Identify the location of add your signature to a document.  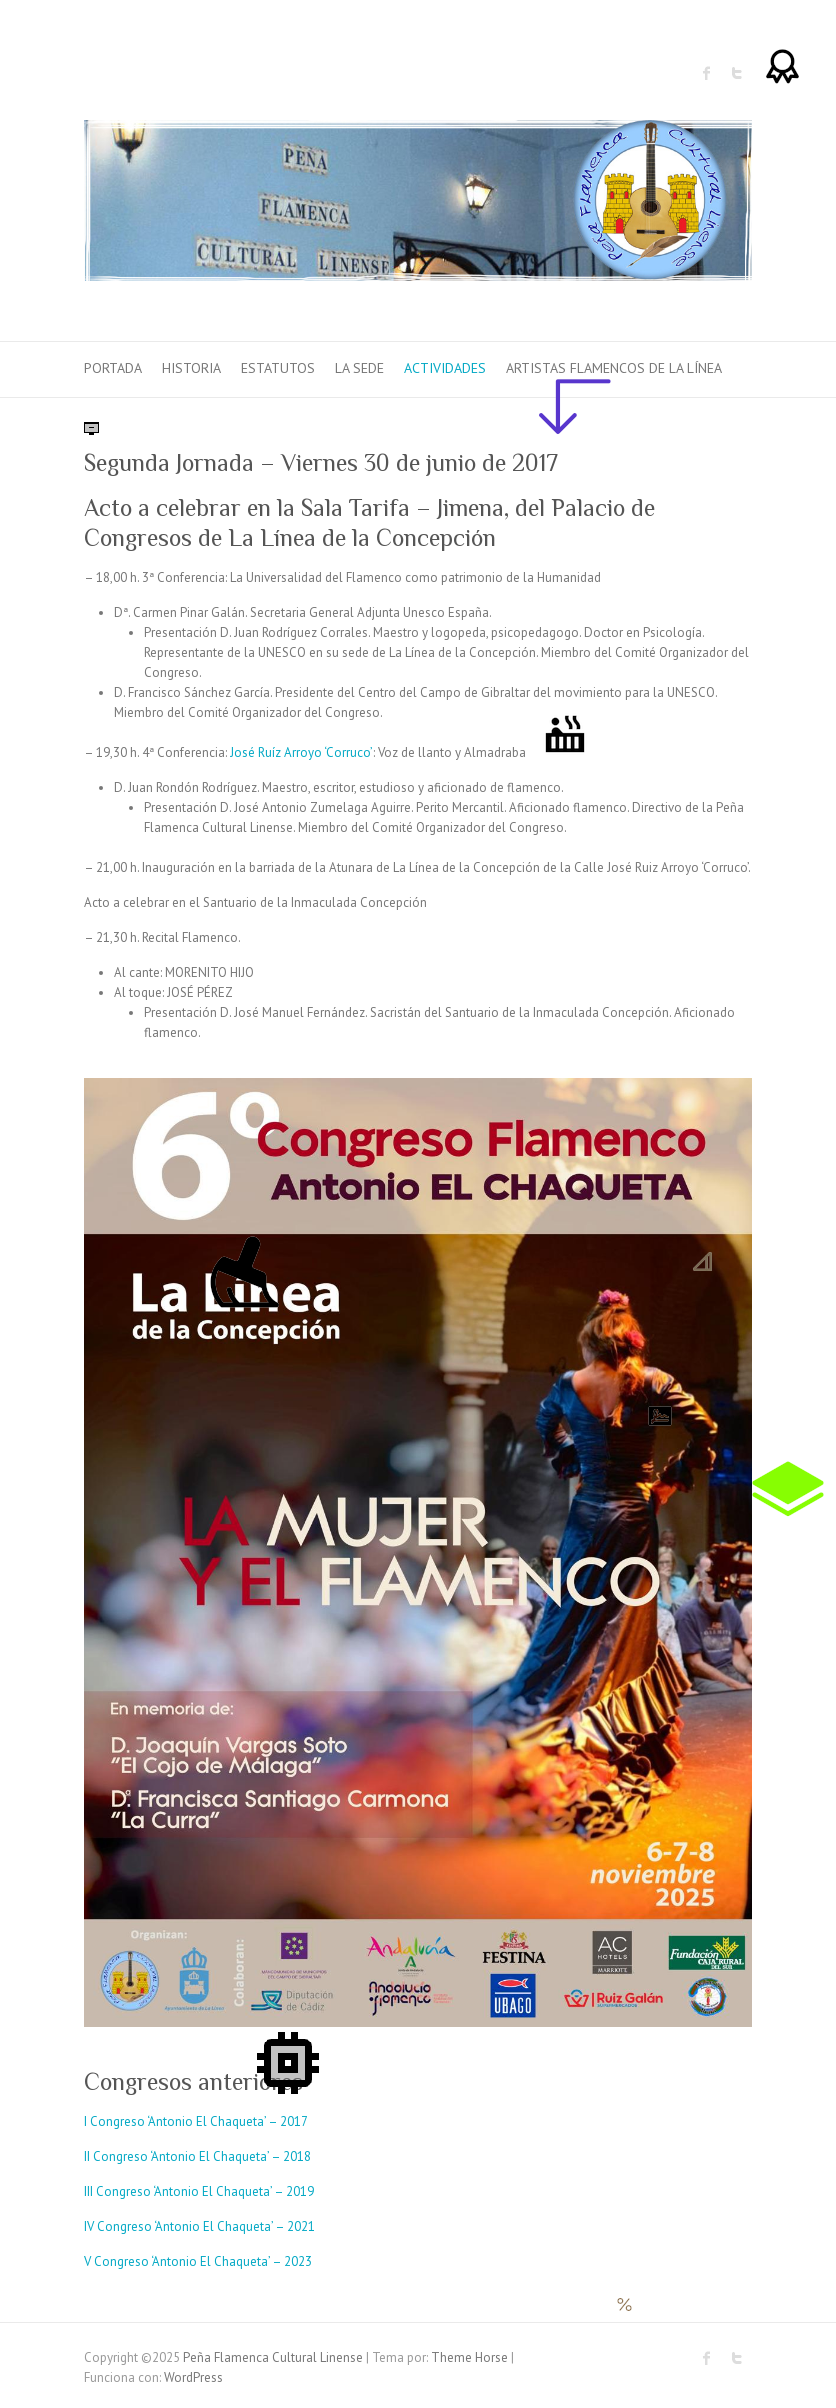
(660, 1416).